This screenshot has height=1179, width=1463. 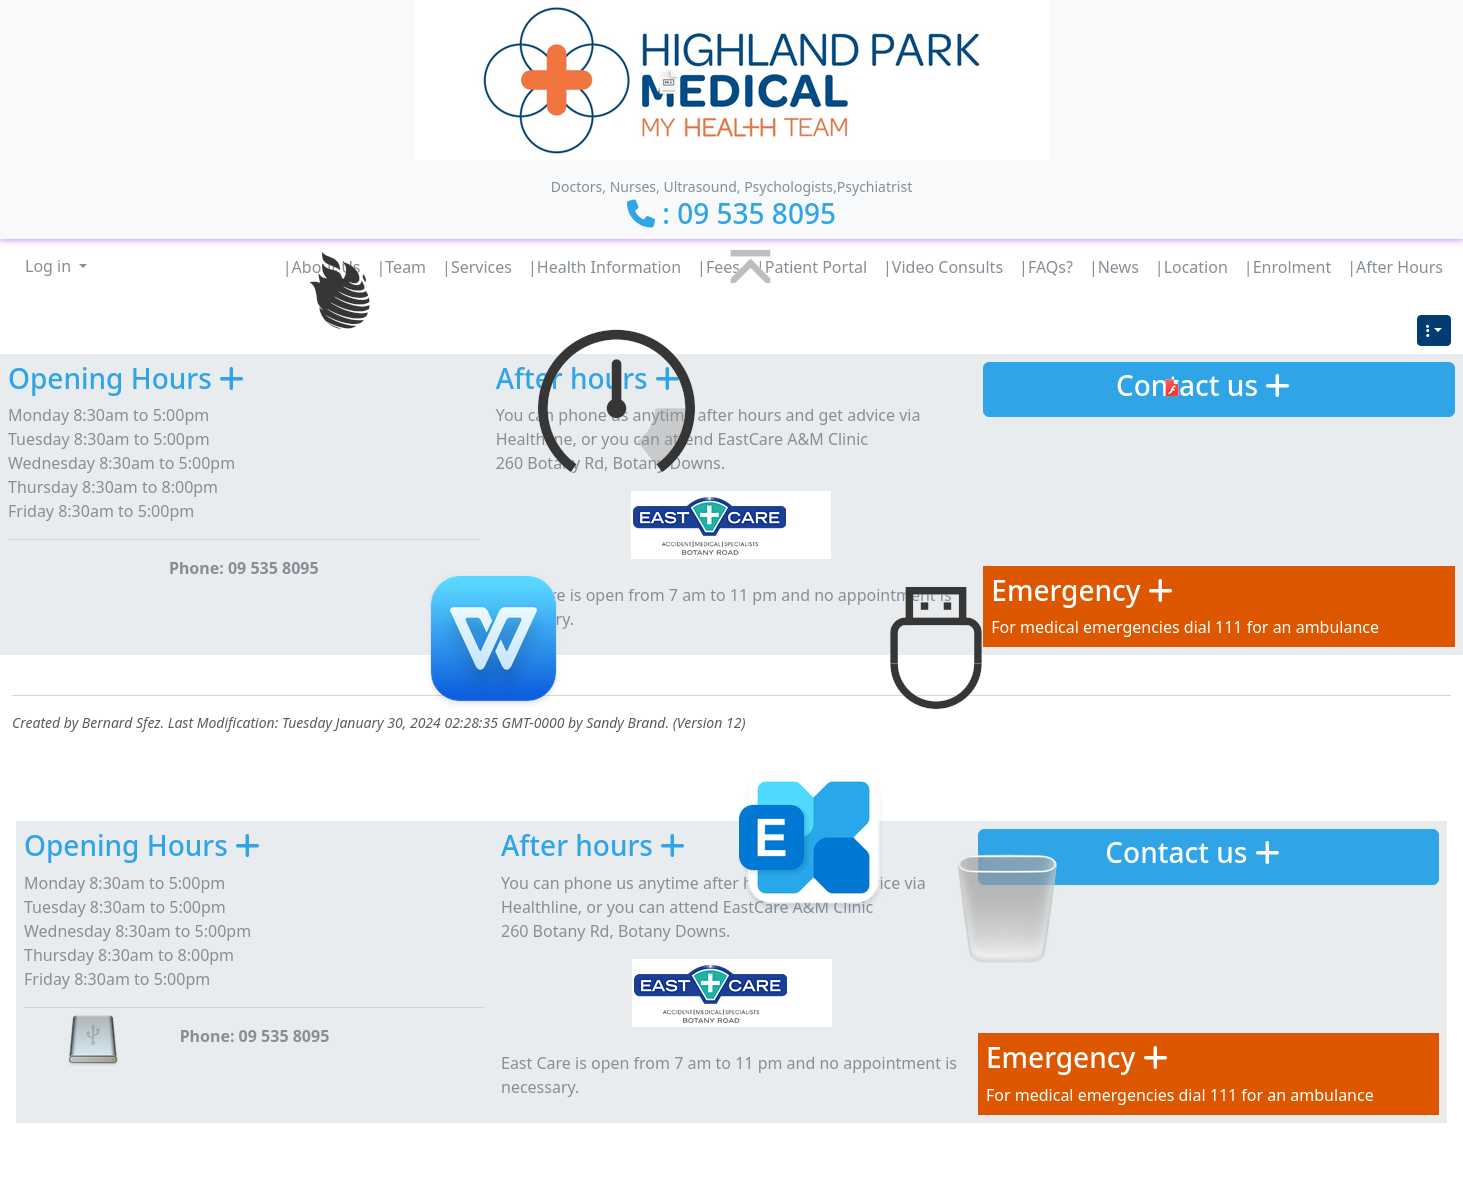 I want to click on open glade interface designer, so click(x=339, y=290).